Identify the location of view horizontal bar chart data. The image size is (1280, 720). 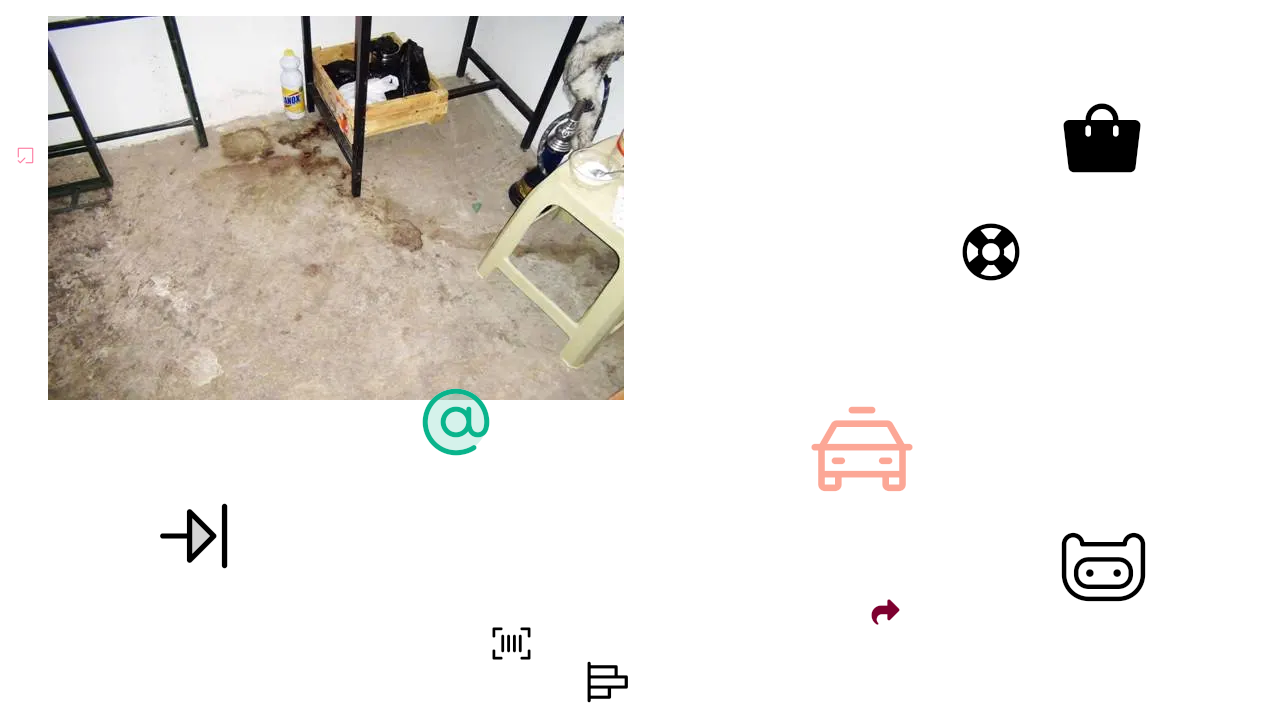
(606, 682).